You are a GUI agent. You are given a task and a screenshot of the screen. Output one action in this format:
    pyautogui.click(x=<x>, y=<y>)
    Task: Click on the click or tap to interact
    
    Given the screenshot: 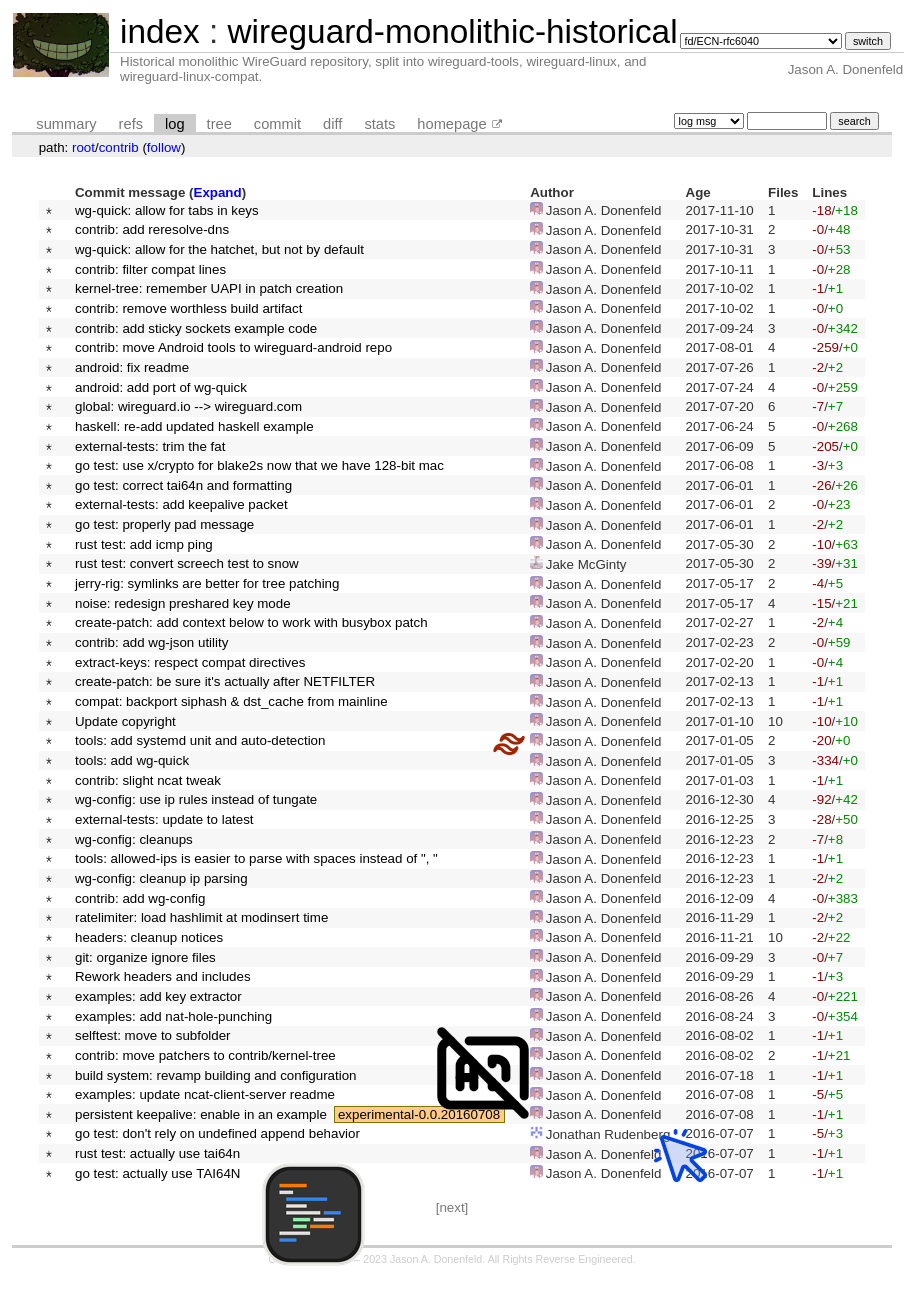 What is the action you would take?
    pyautogui.click(x=683, y=1158)
    